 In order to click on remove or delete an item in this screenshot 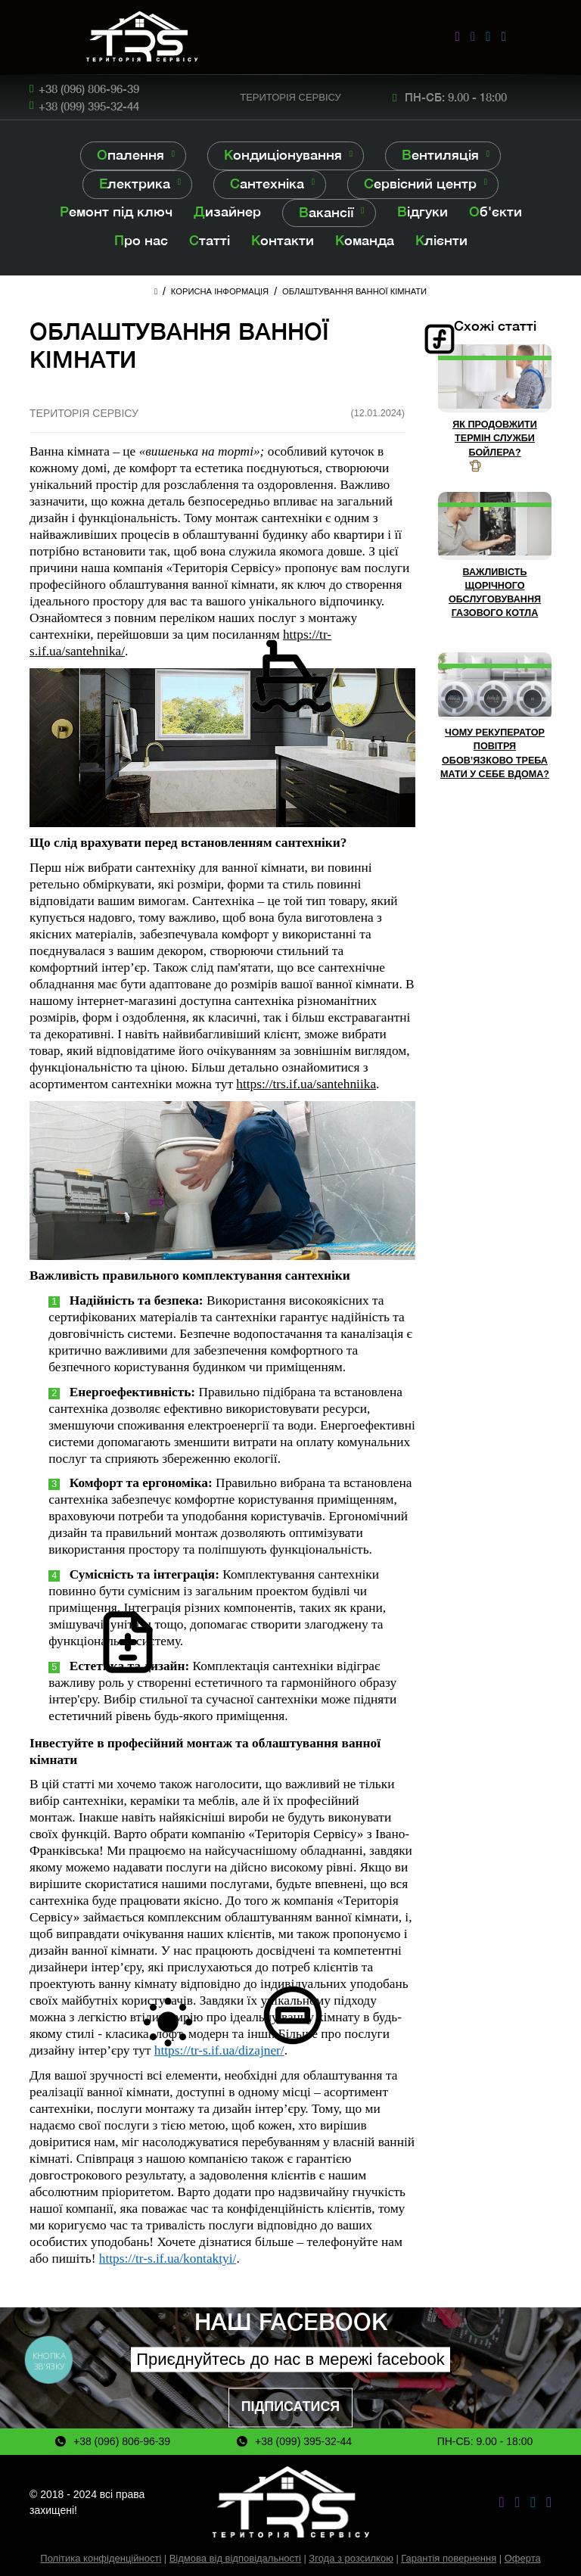, I will do `click(293, 2015)`.